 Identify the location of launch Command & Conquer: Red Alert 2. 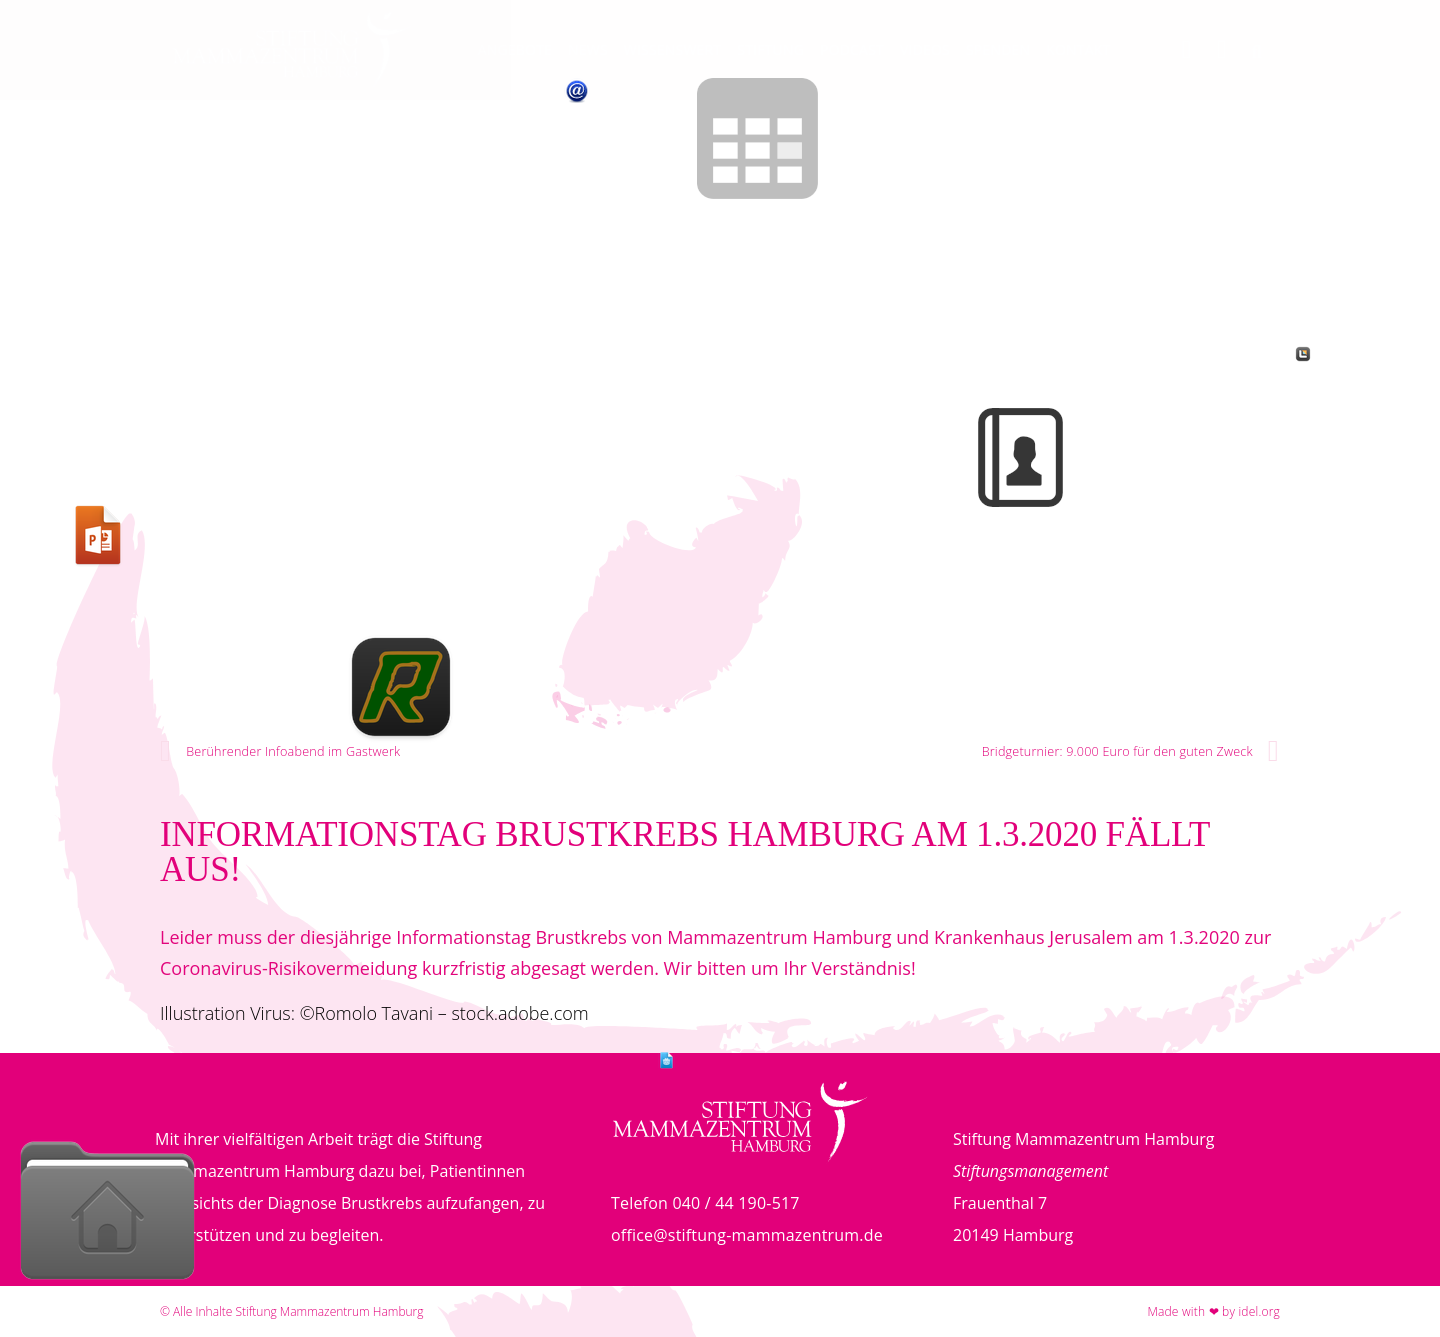
(401, 687).